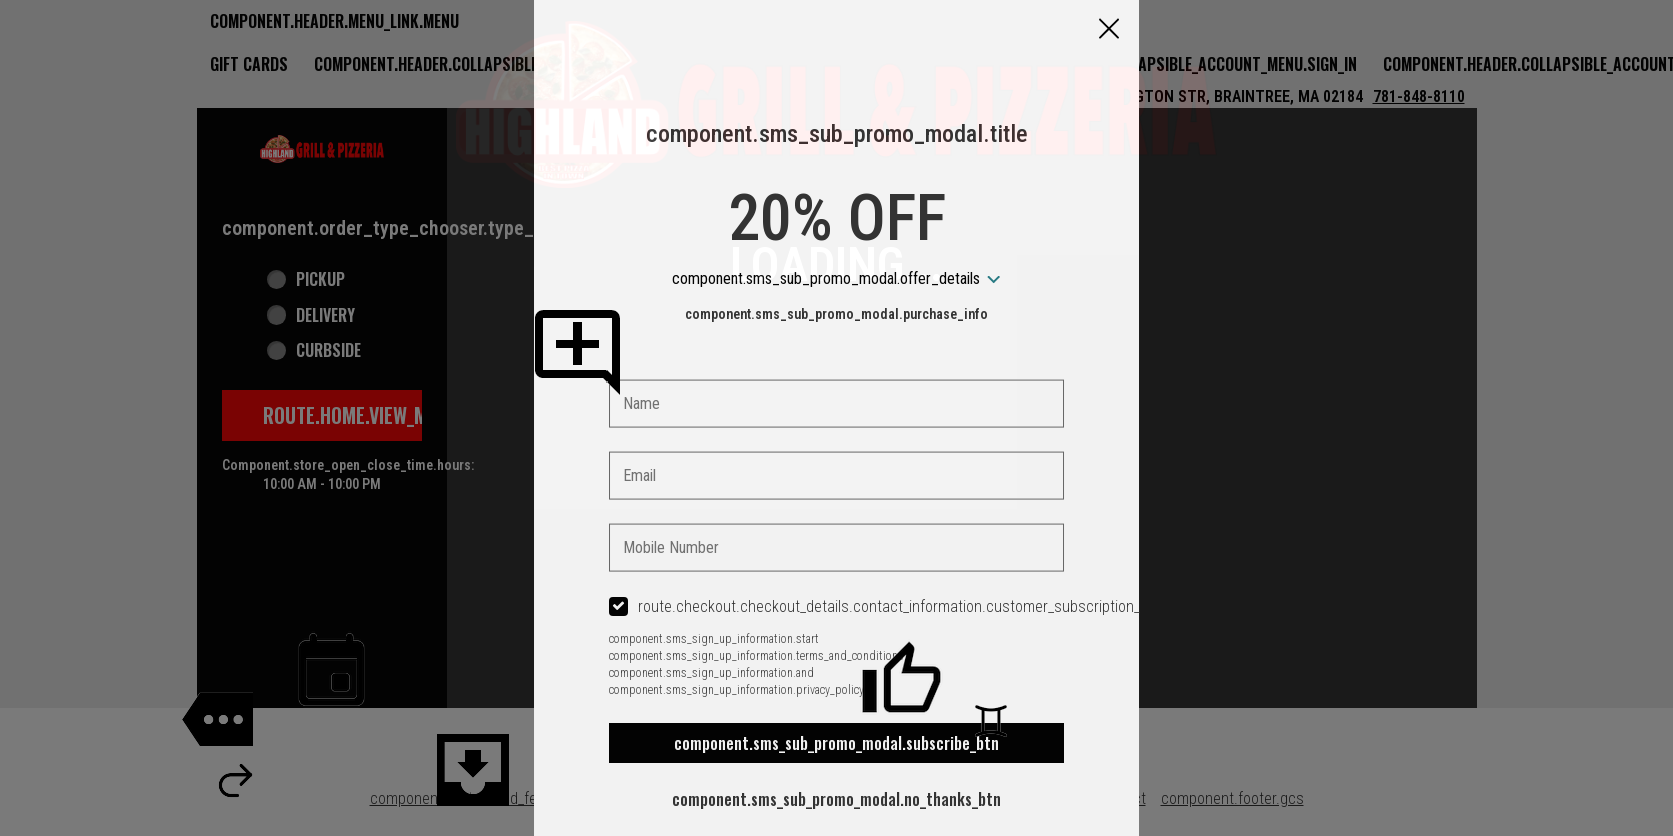  What do you see at coordinates (577, 352) in the screenshot?
I see `add a new comment` at bounding box center [577, 352].